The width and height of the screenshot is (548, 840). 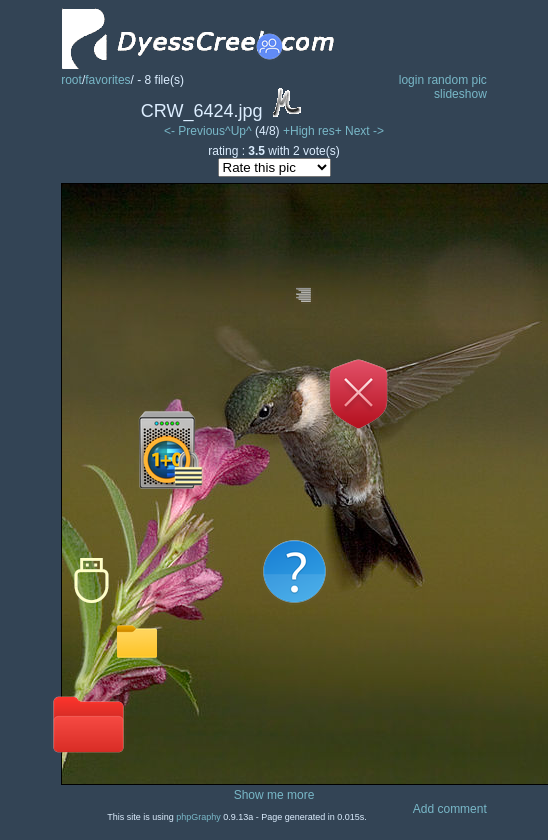 What do you see at coordinates (167, 450) in the screenshot?
I see `locked RAID 10 storage array` at bounding box center [167, 450].